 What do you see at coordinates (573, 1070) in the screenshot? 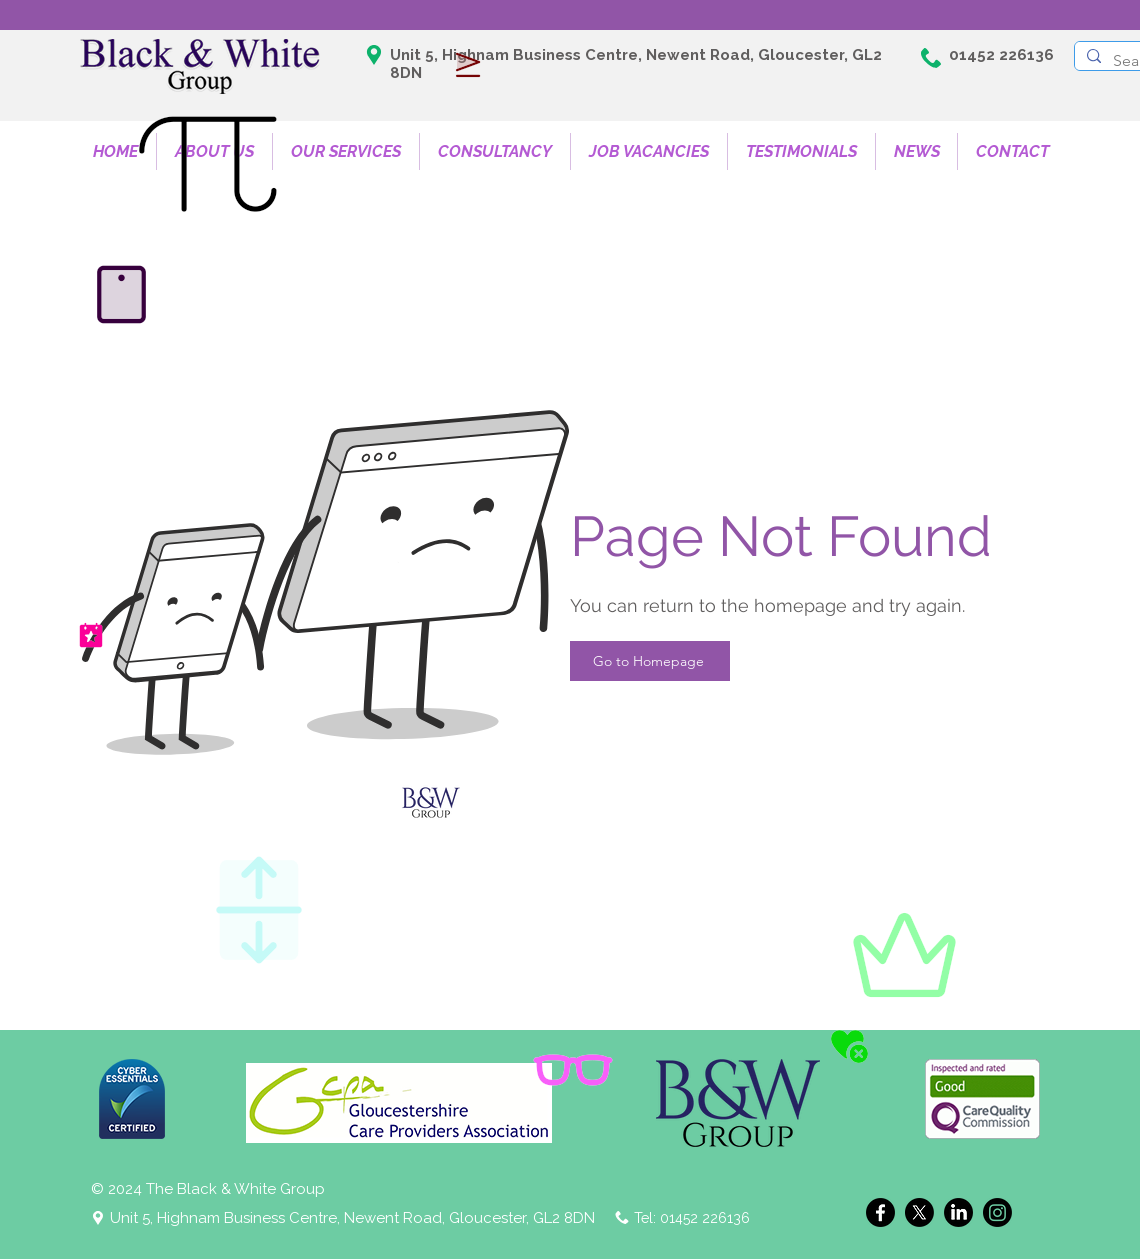
I see `enable reading mode or accessibility features` at bounding box center [573, 1070].